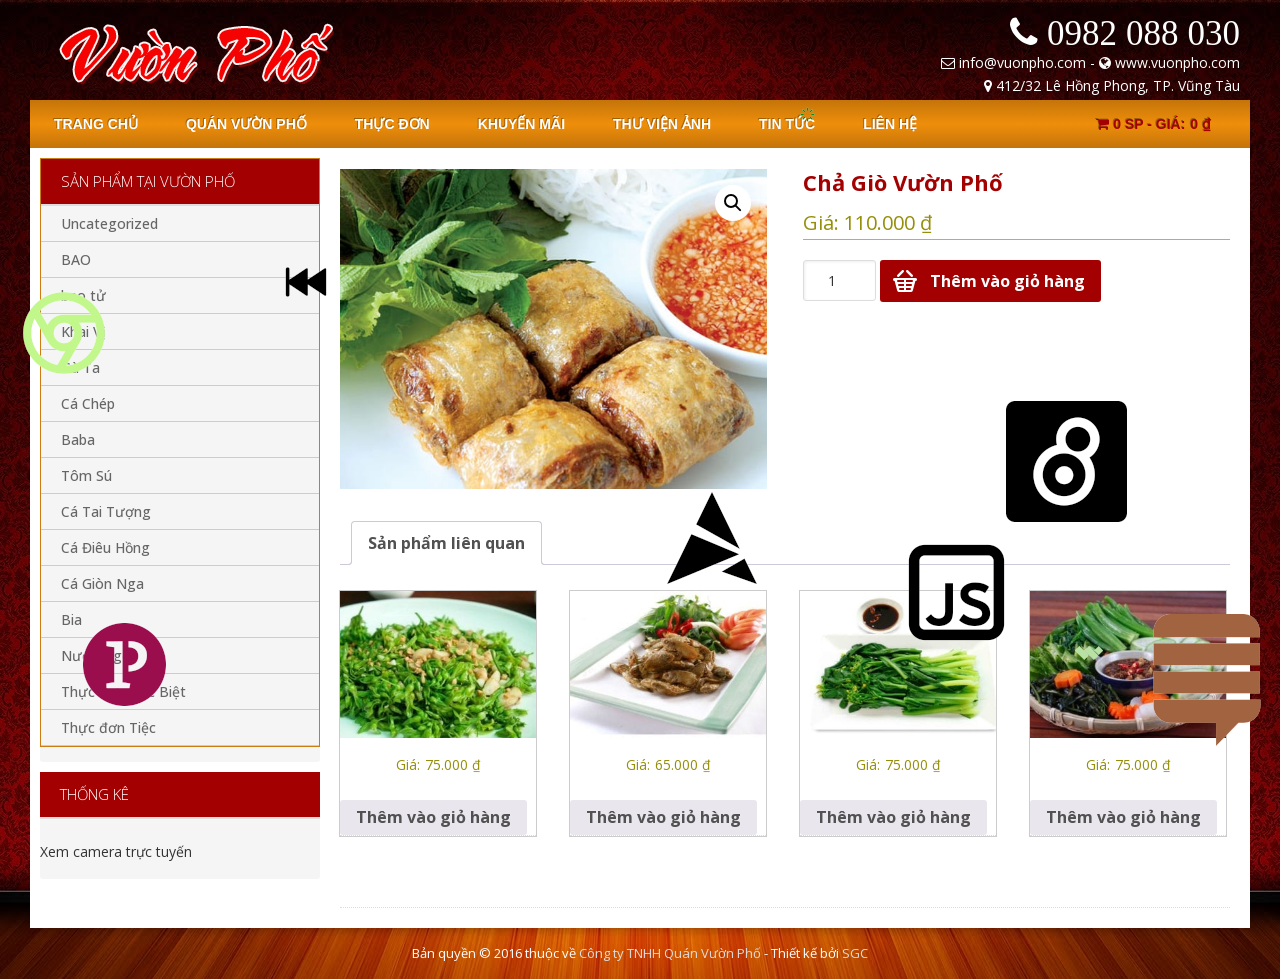 This screenshot has height=979, width=1280. I want to click on artix linux logo, so click(712, 538).